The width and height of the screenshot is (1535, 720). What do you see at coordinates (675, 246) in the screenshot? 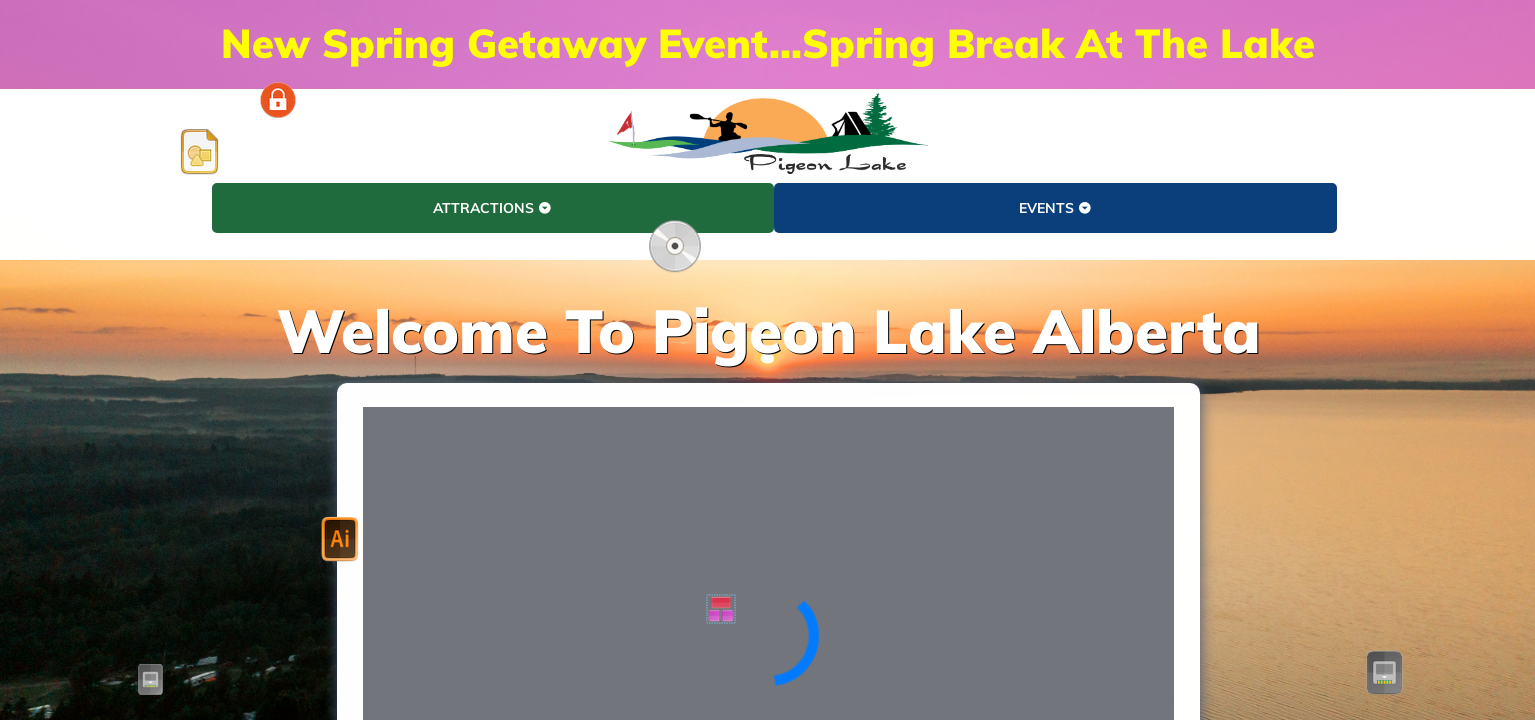
I see `indicates a blank CD-R disc ready for burning` at bounding box center [675, 246].